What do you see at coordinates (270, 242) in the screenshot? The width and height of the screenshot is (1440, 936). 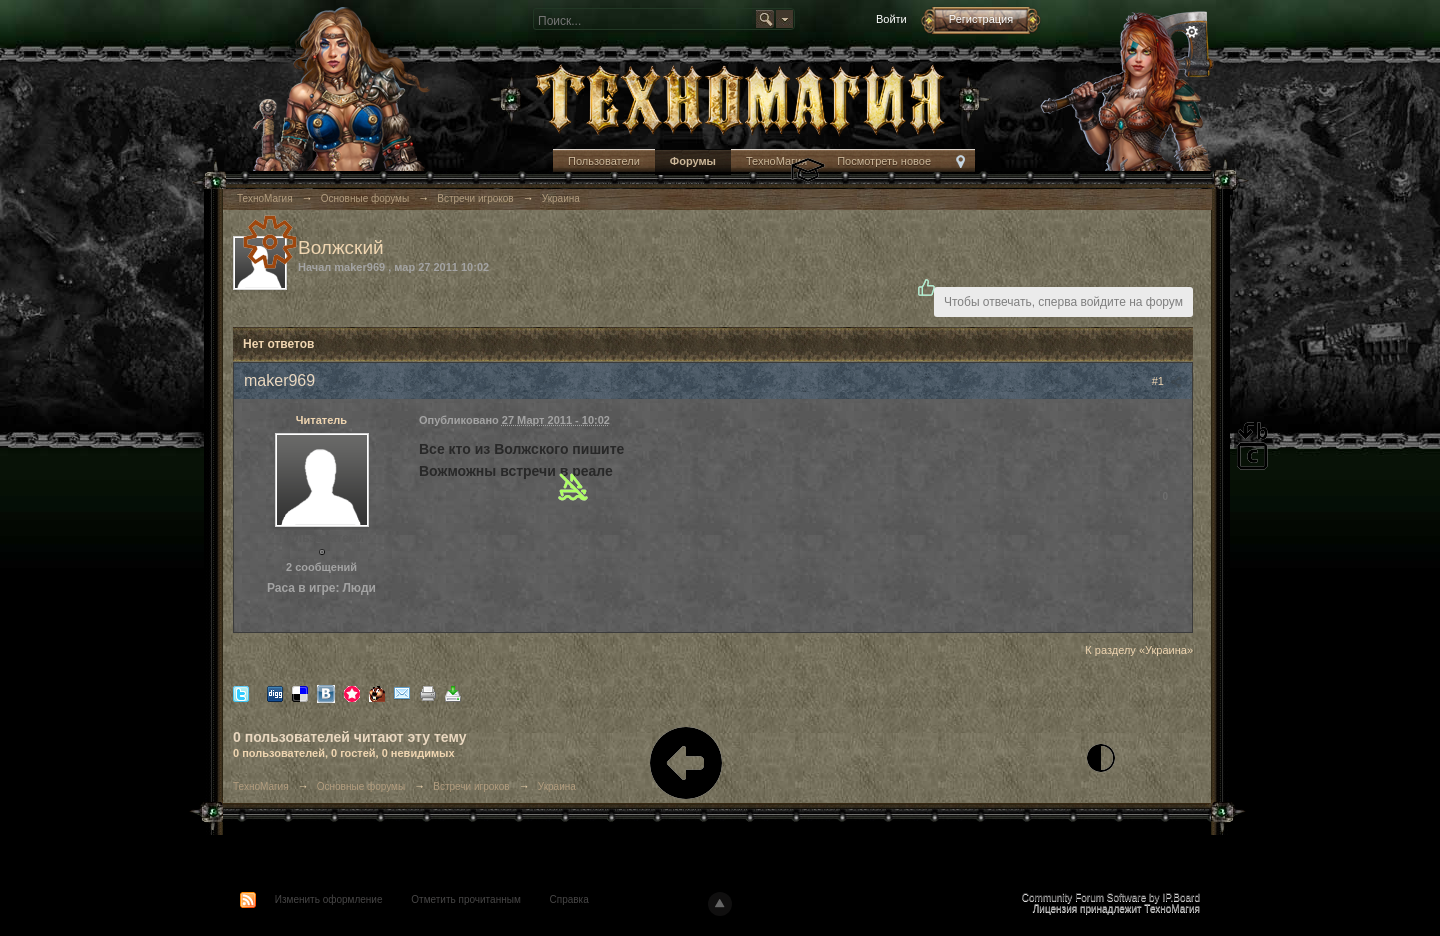 I see `access settings or preferences` at bounding box center [270, 242].